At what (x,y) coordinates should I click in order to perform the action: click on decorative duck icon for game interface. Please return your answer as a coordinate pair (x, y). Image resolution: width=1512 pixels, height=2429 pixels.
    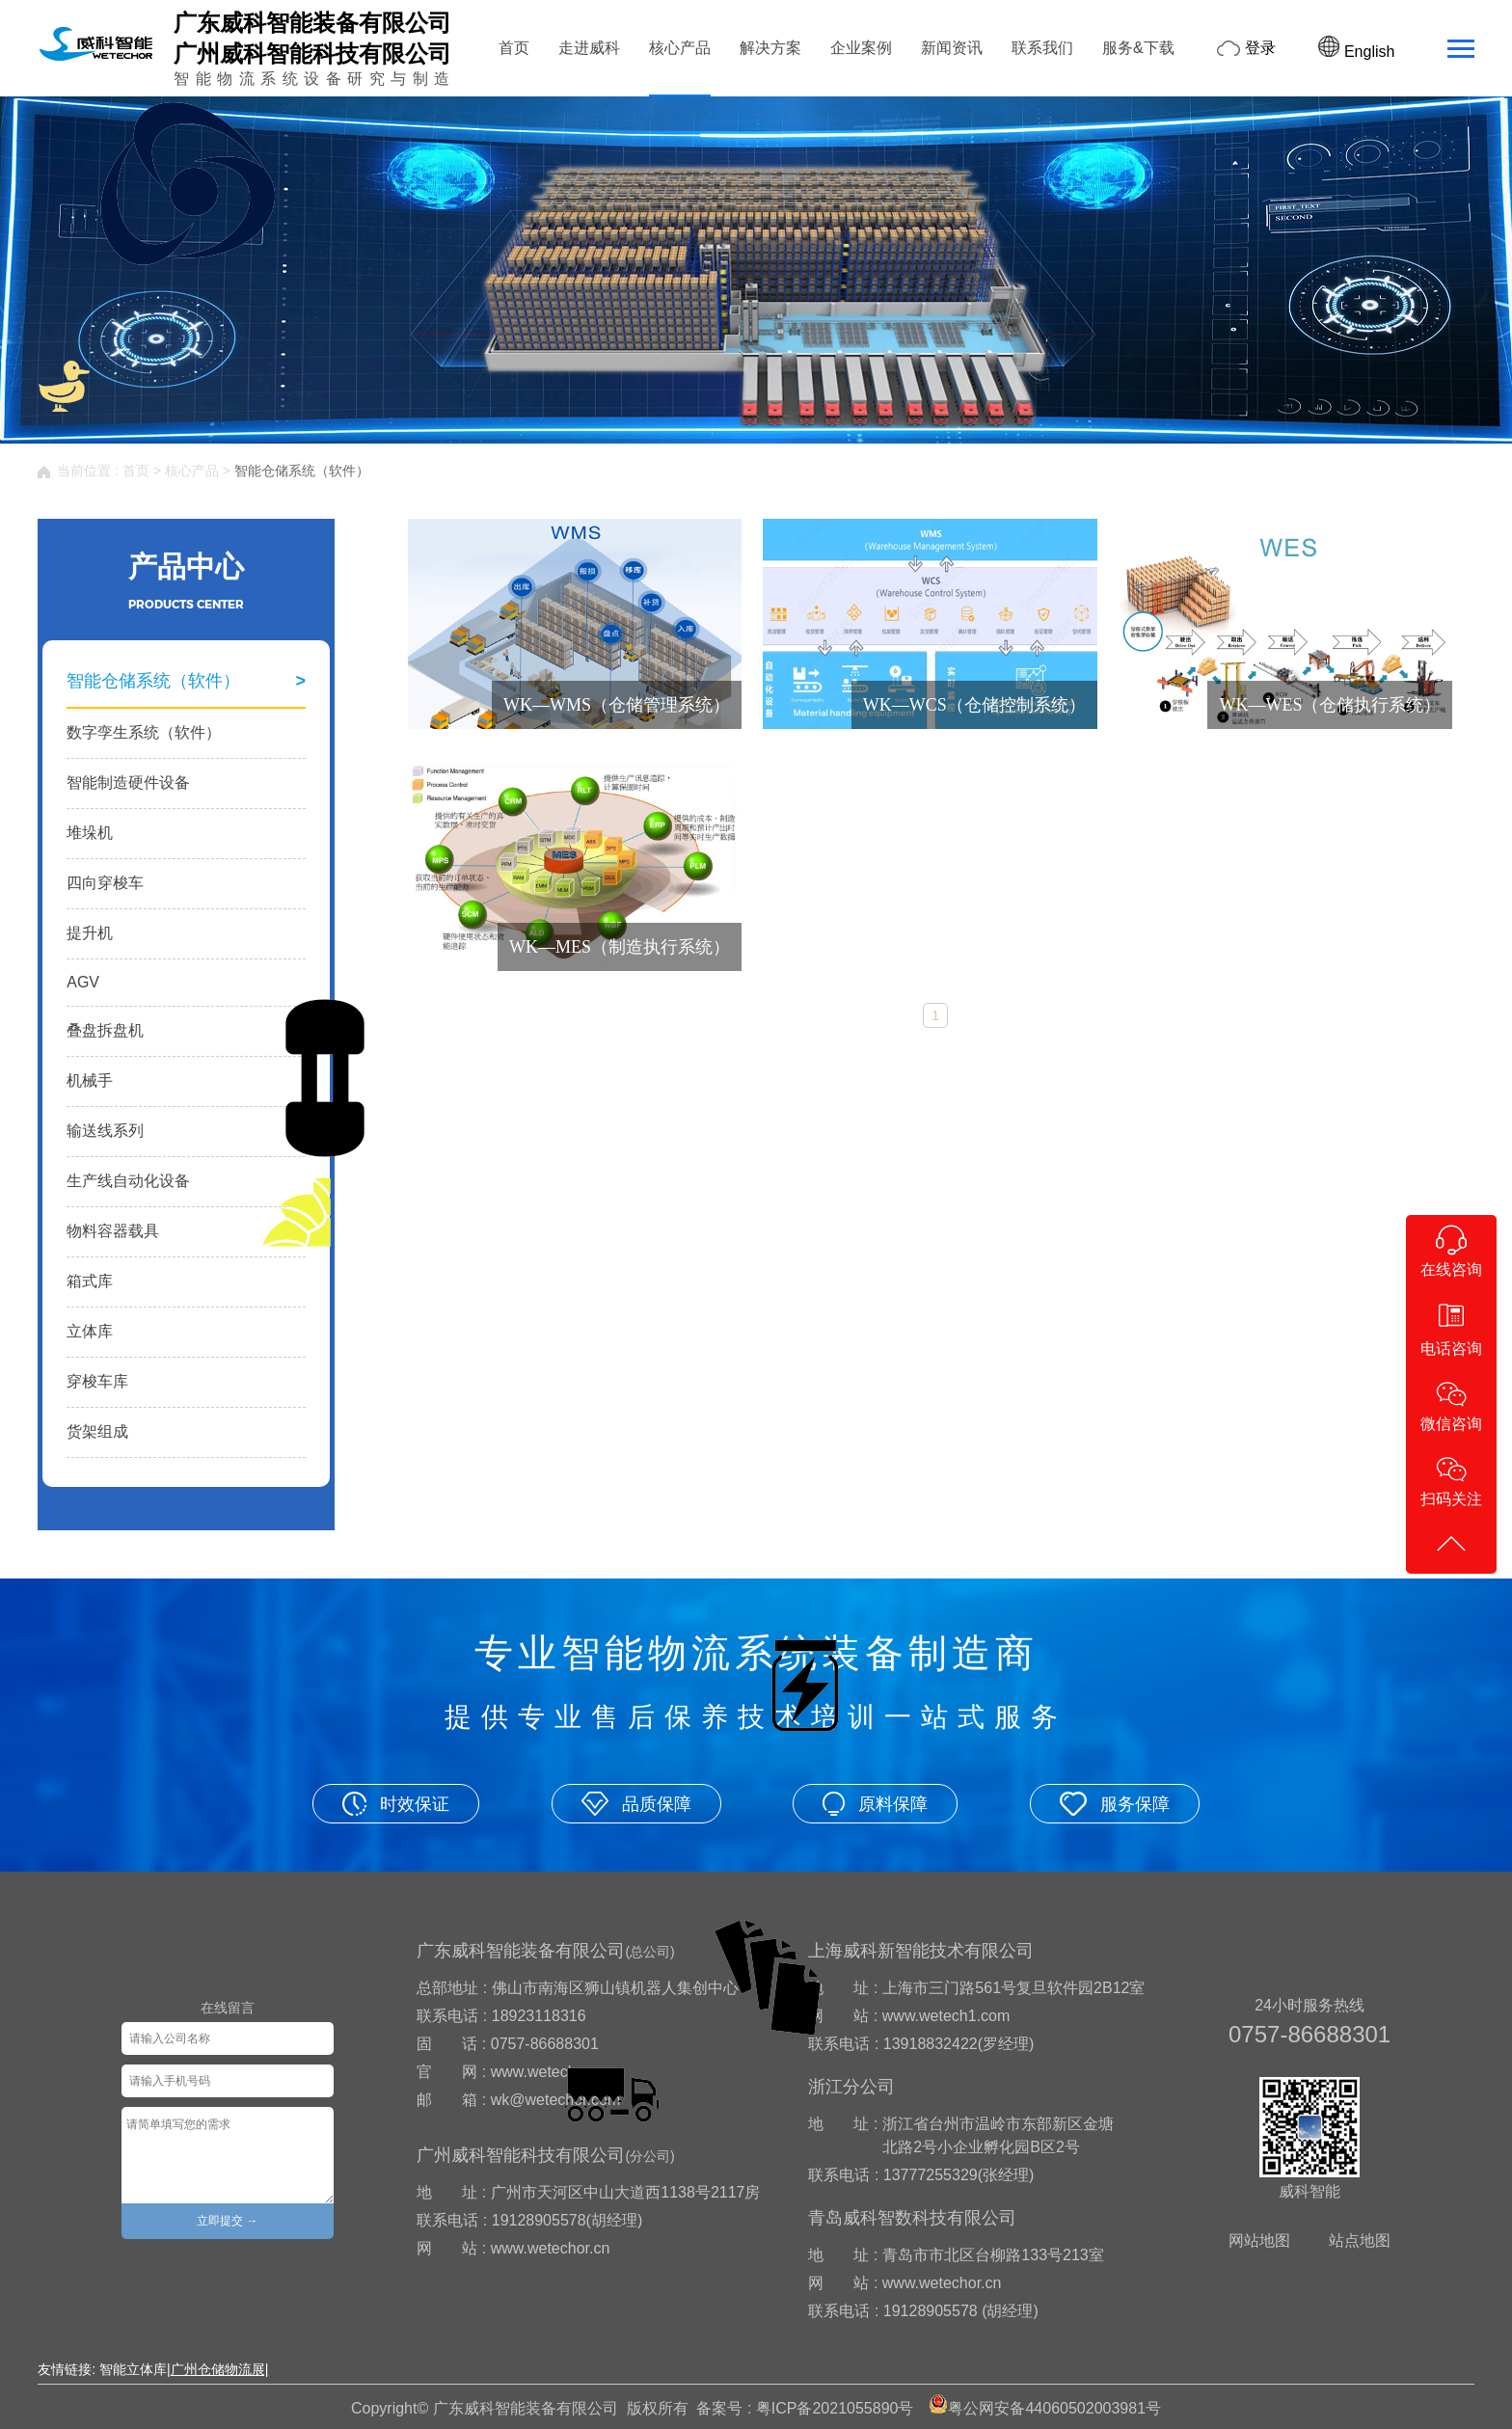
    Looking at the image, I should click on (64, 386).